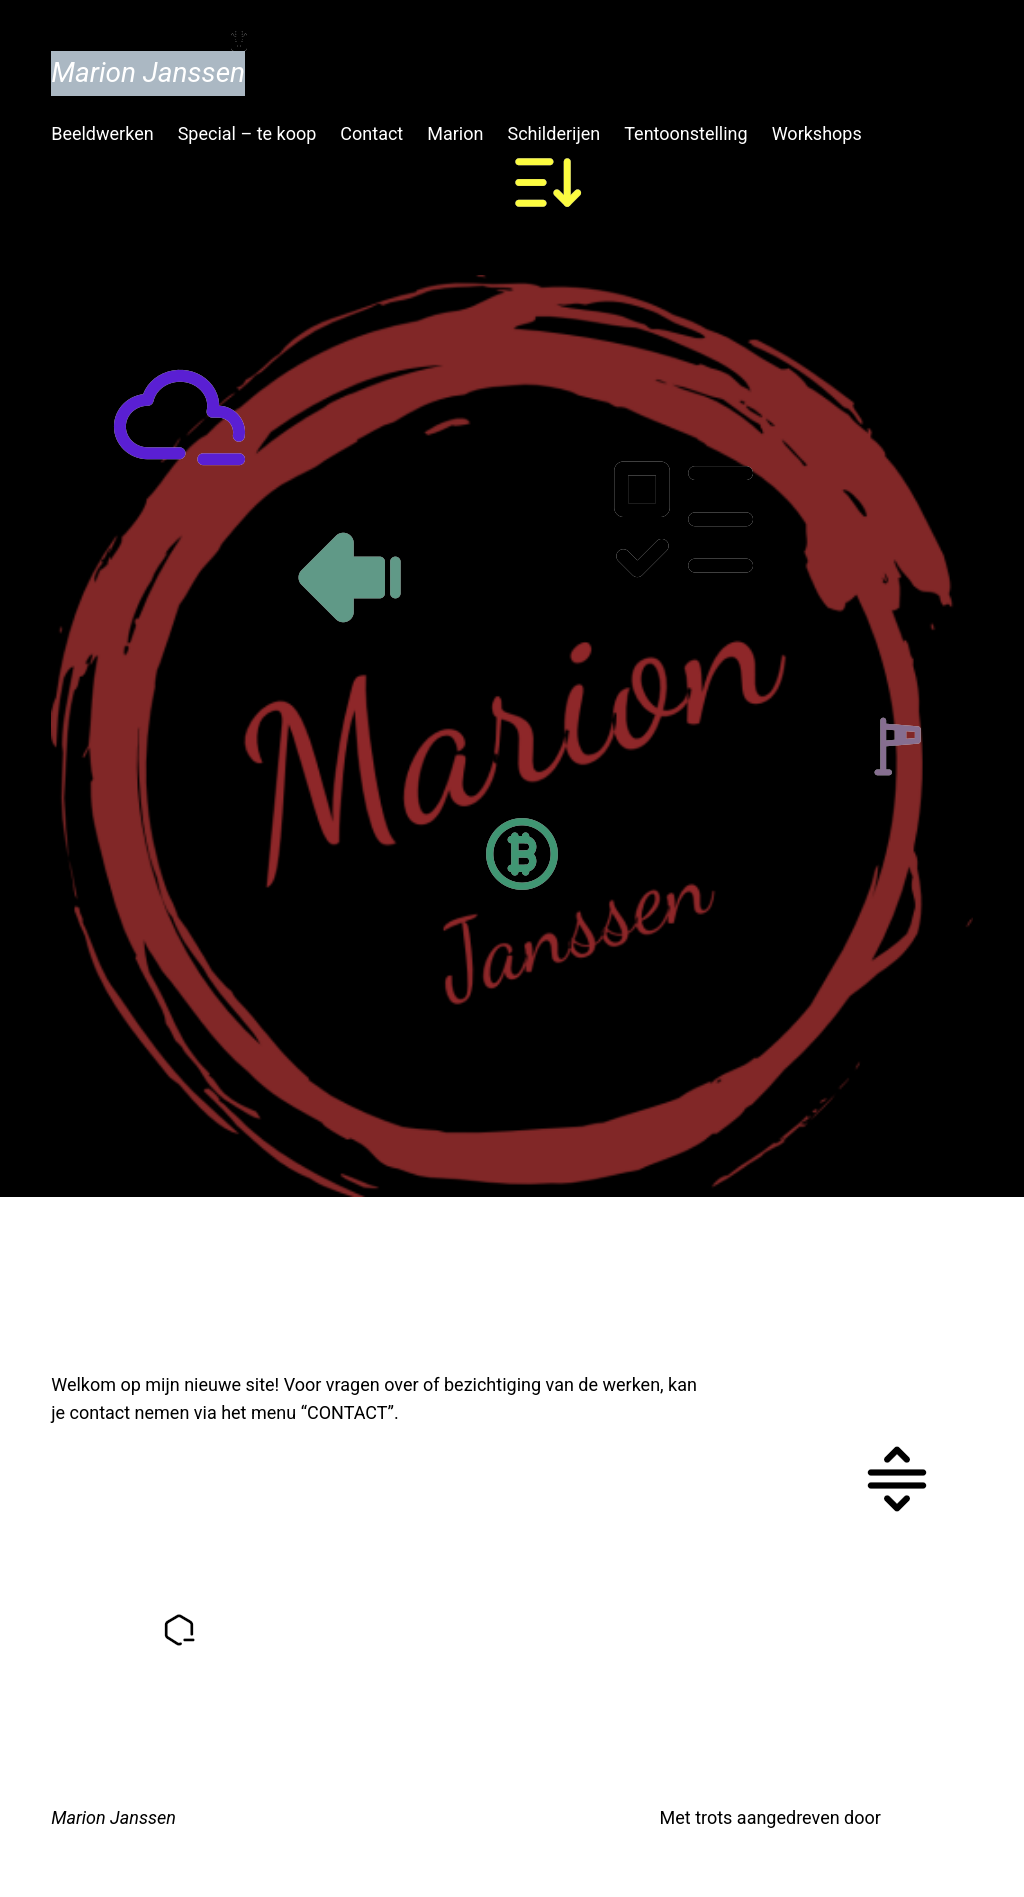  I want to click on access copied text formatting options, so click(239, 41).